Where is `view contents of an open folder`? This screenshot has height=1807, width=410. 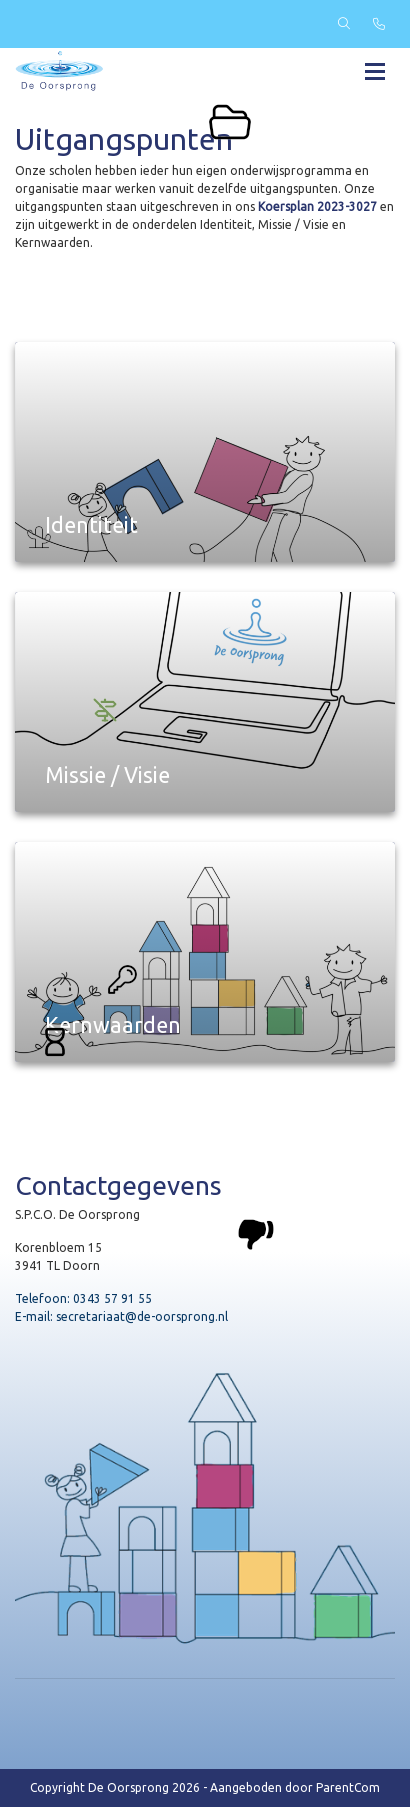 view contents of an open folder is located at coordinates (230, 122).